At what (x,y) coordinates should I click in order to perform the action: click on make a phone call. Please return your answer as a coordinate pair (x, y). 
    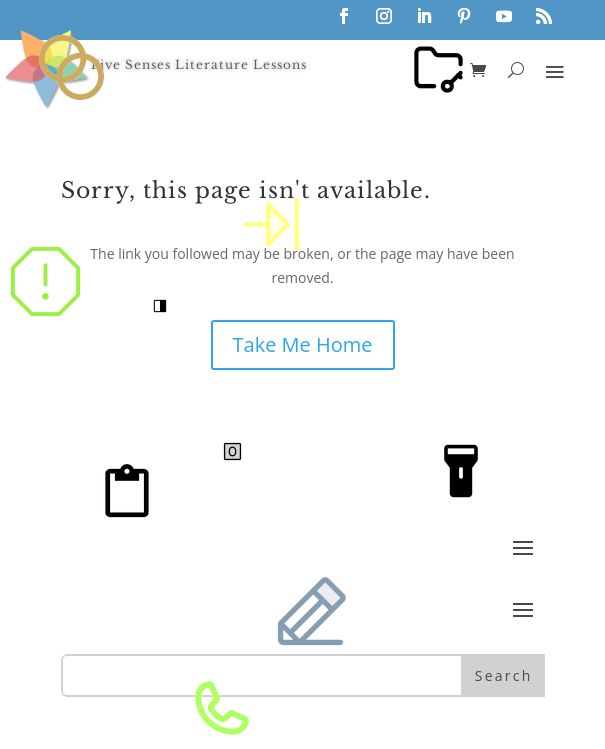
    Looking at the image, I should click on (221, 709).